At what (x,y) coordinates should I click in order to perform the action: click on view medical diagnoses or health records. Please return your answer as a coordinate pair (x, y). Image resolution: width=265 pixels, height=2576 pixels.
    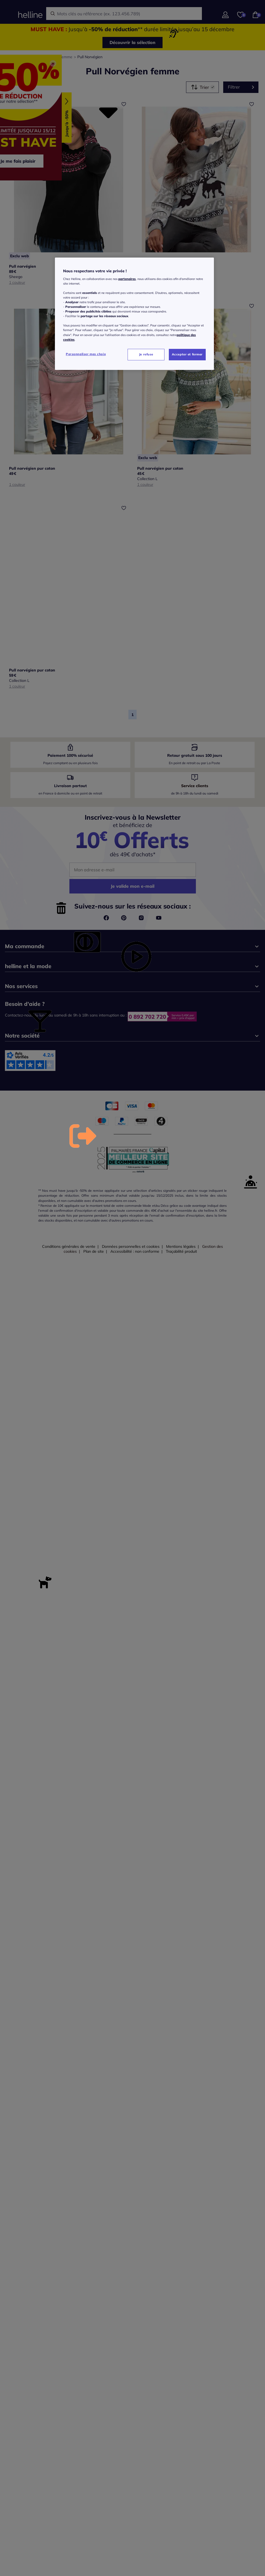
    Looking at the image, I should click on (251, 1182).